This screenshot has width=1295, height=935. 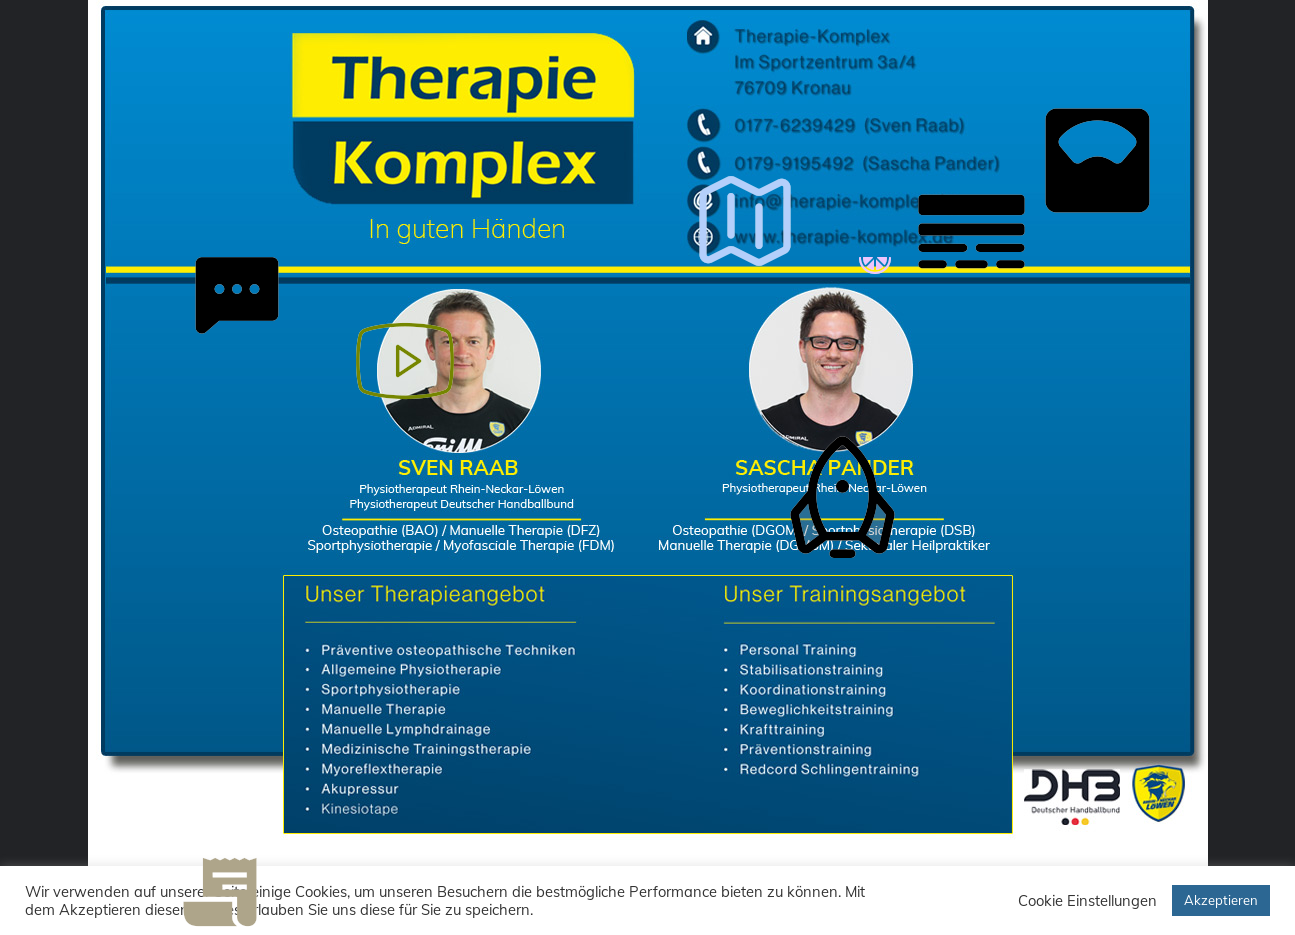 I want to click on view map or navigation, so click(x=745, y=221).